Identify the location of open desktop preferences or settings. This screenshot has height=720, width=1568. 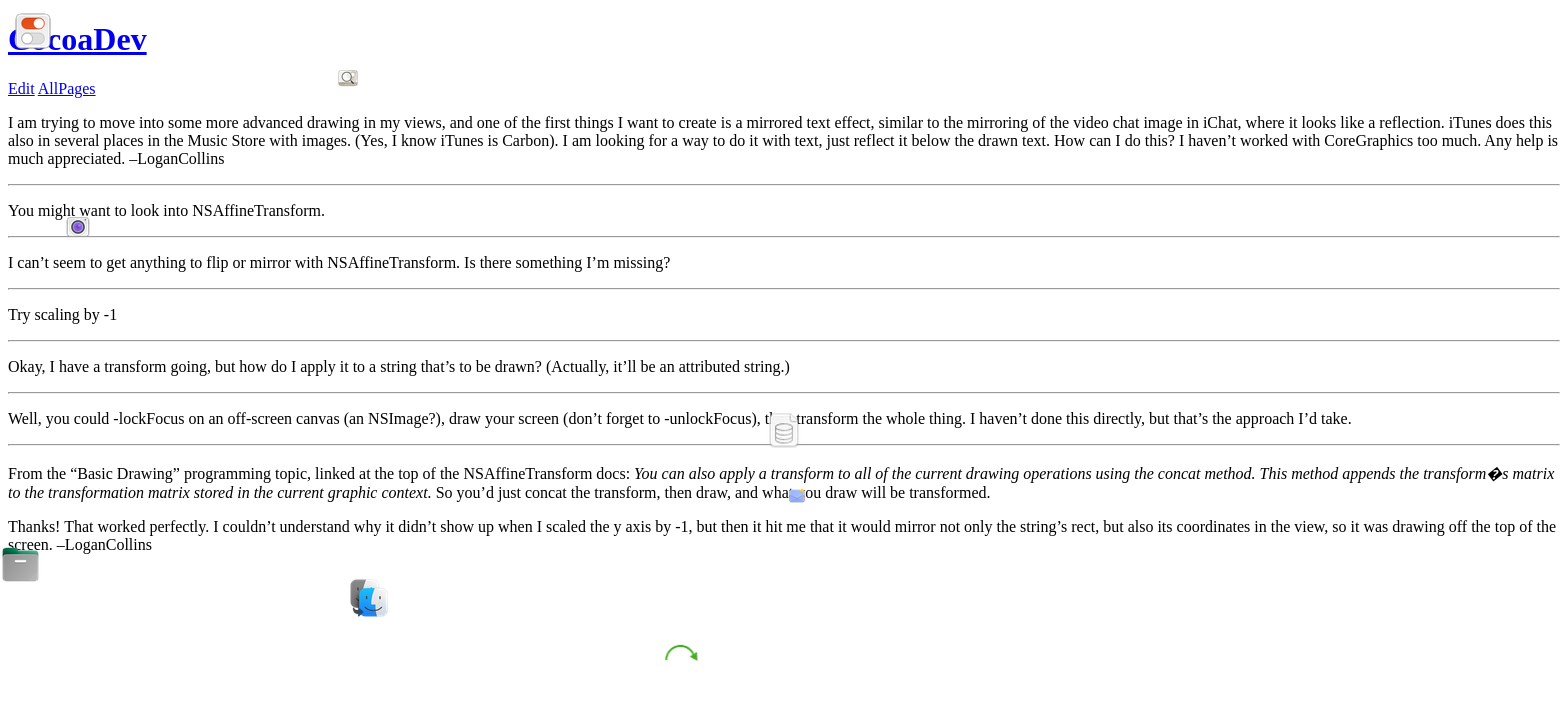
(33, 31).